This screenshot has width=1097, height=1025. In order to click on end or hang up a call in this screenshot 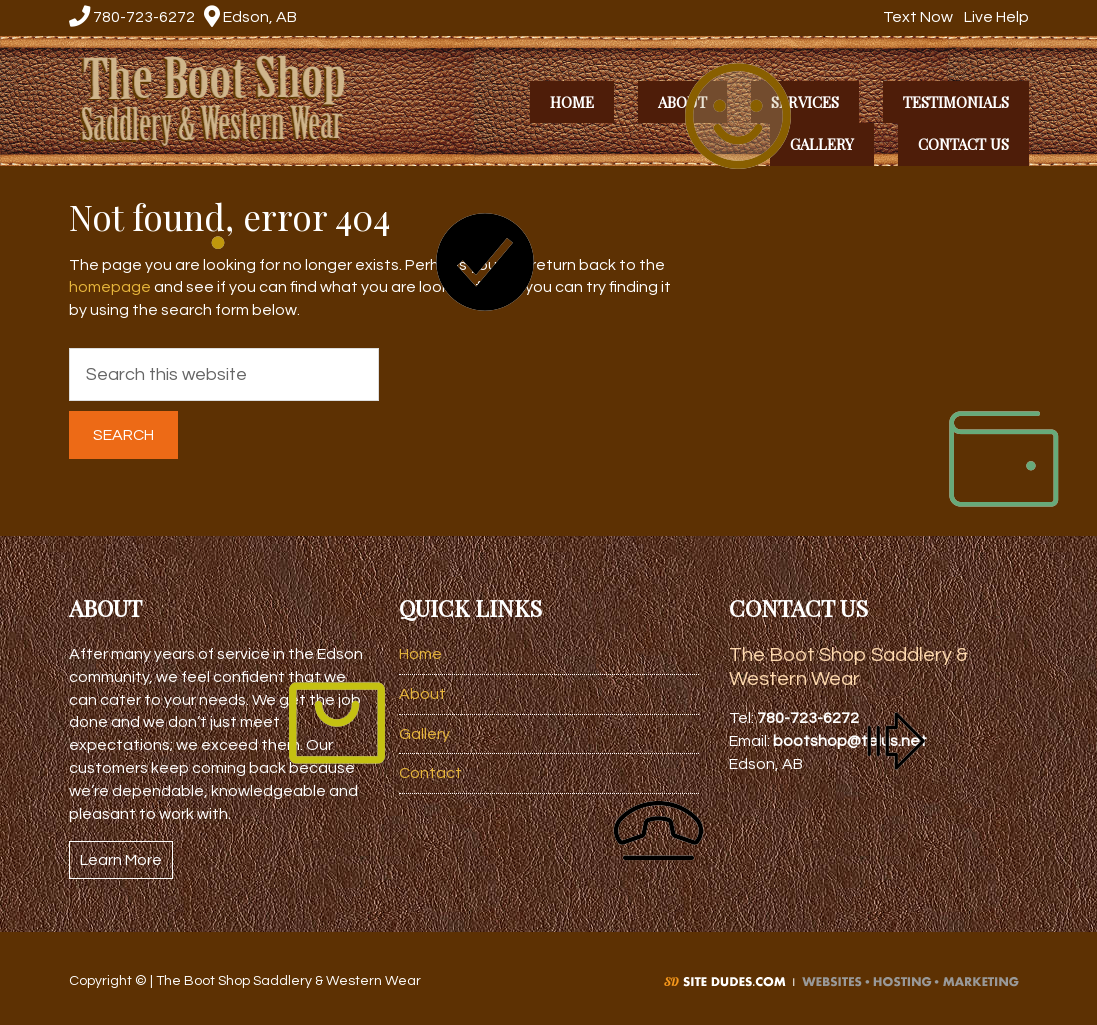, I will do `click(658, 830)`.